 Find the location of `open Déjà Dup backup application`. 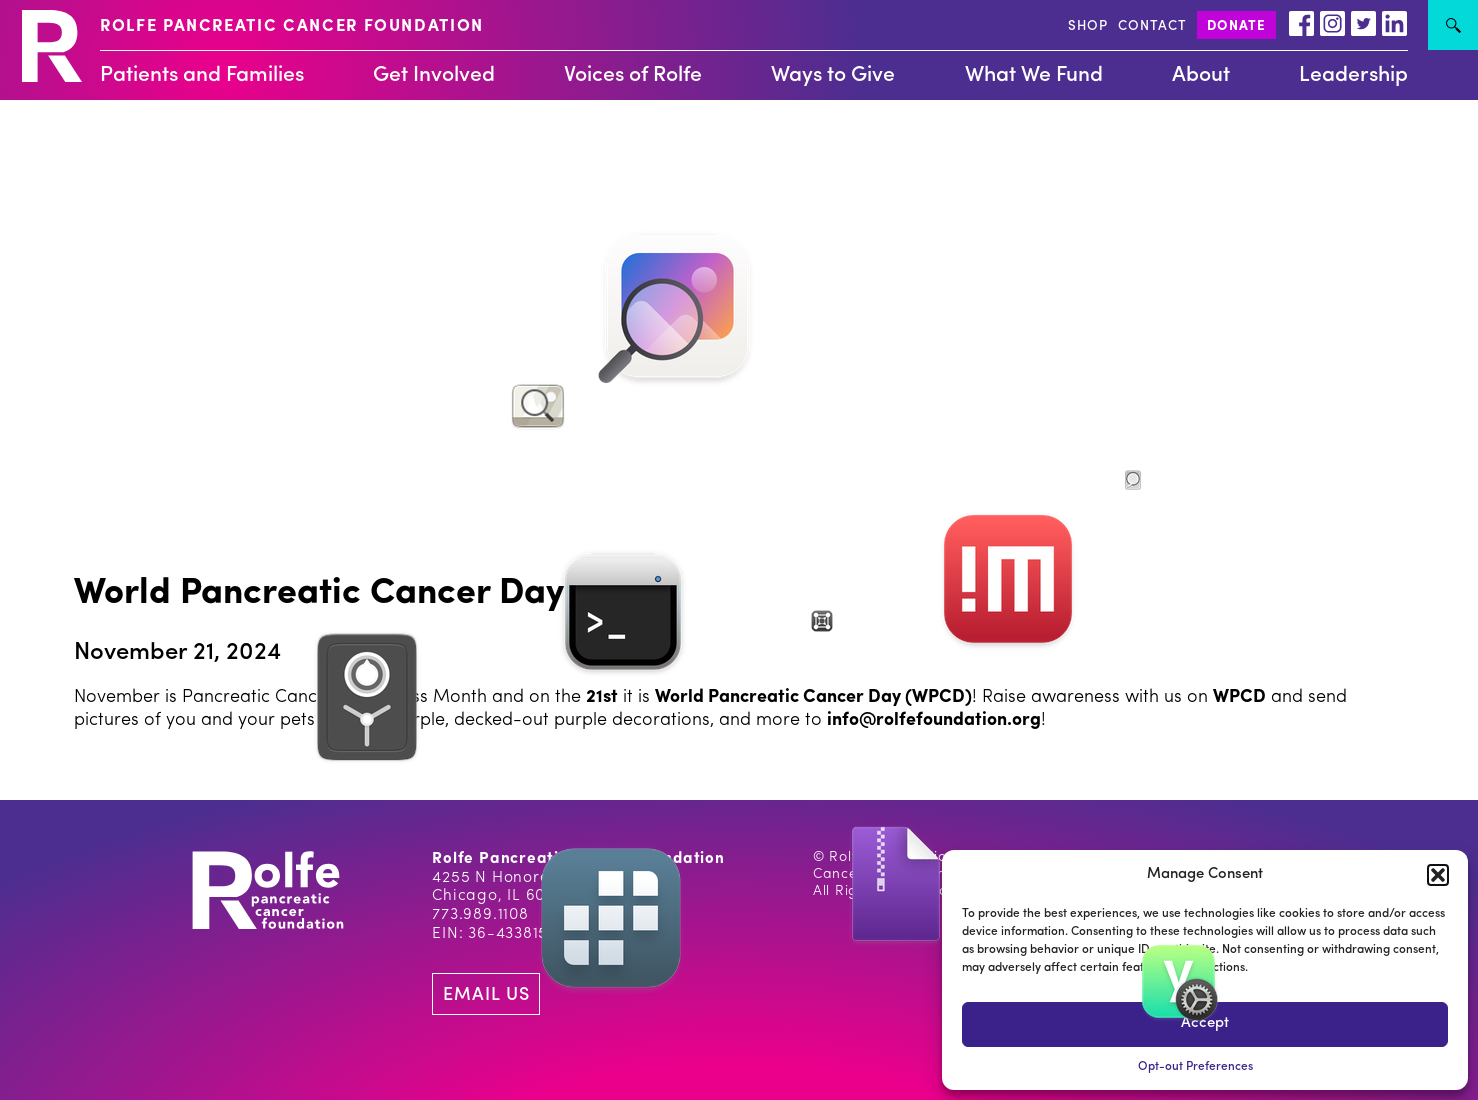

open Déjà Dup backup application is located at coordinates (367, 697).